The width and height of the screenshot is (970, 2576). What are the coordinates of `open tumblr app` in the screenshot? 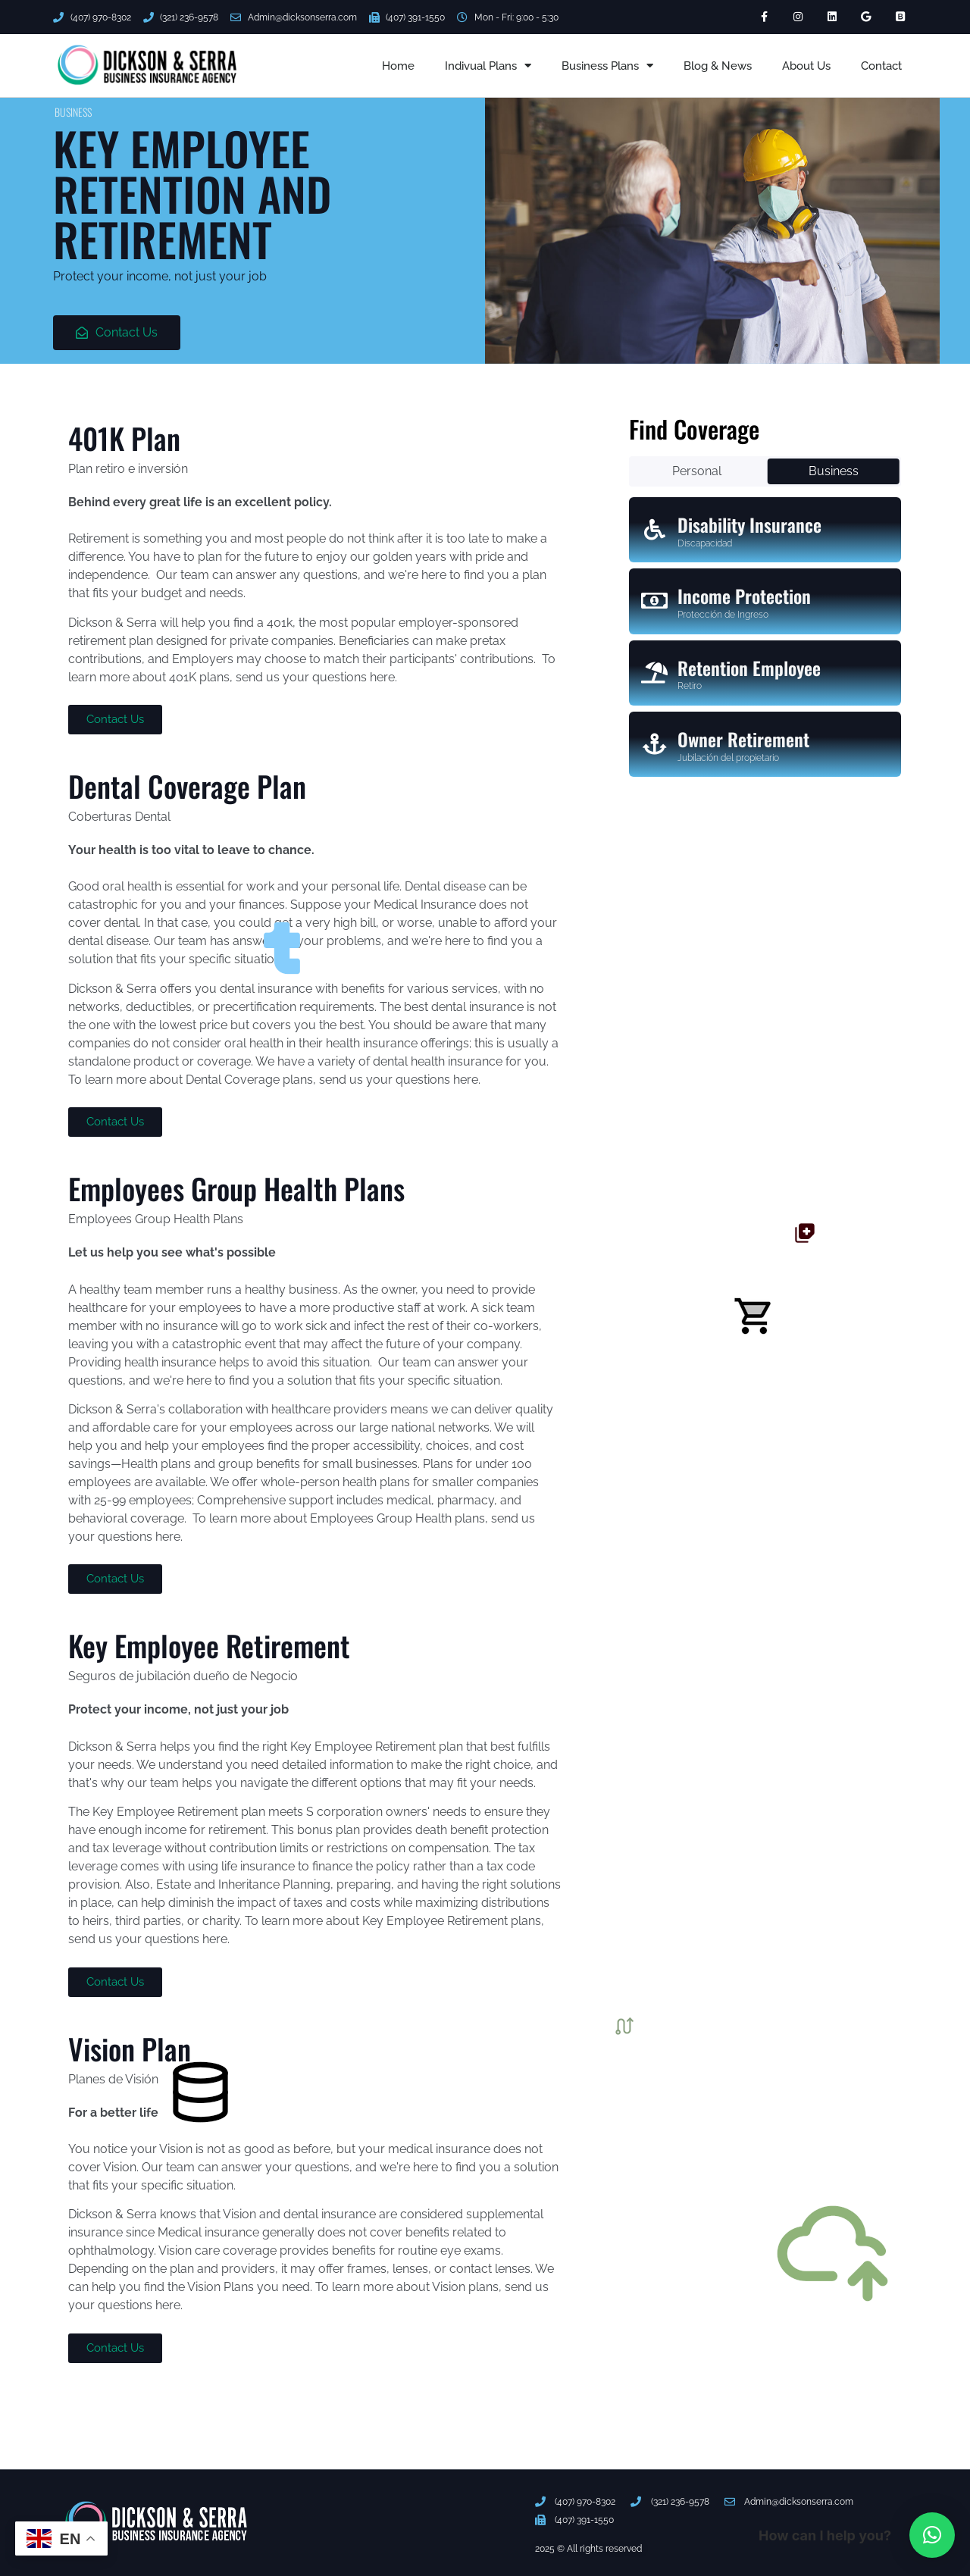 It's located at (282, 948).